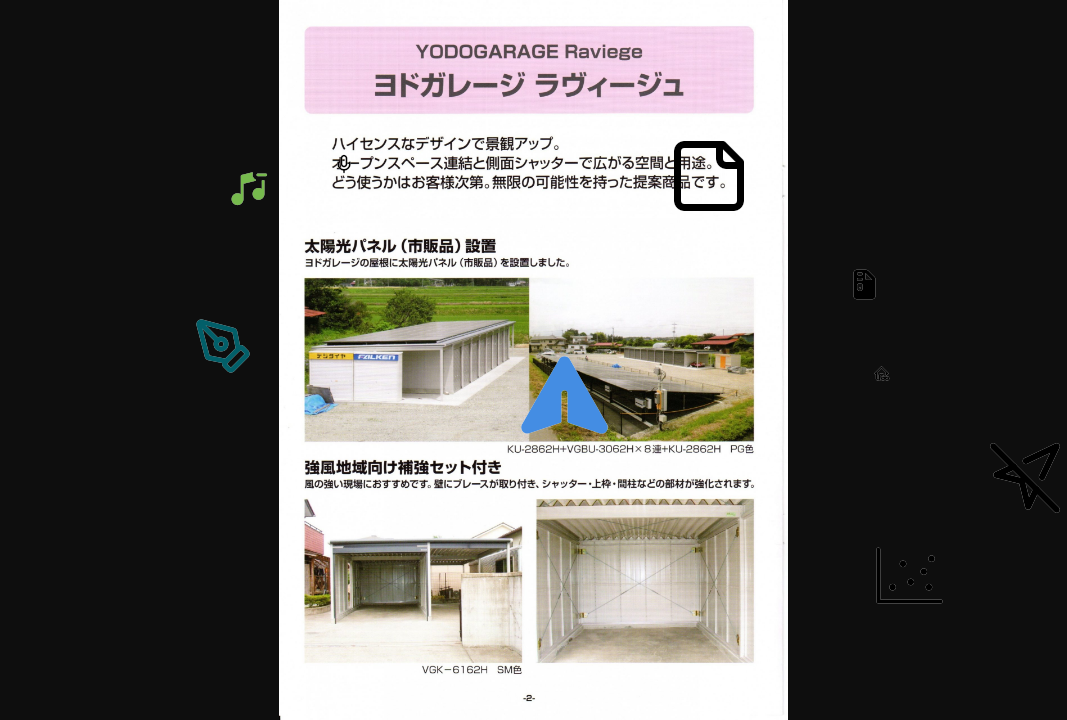 Image resolution: width=1067 pixels, height=720 pixels. I want to click on create a new note, so click(709, 176).